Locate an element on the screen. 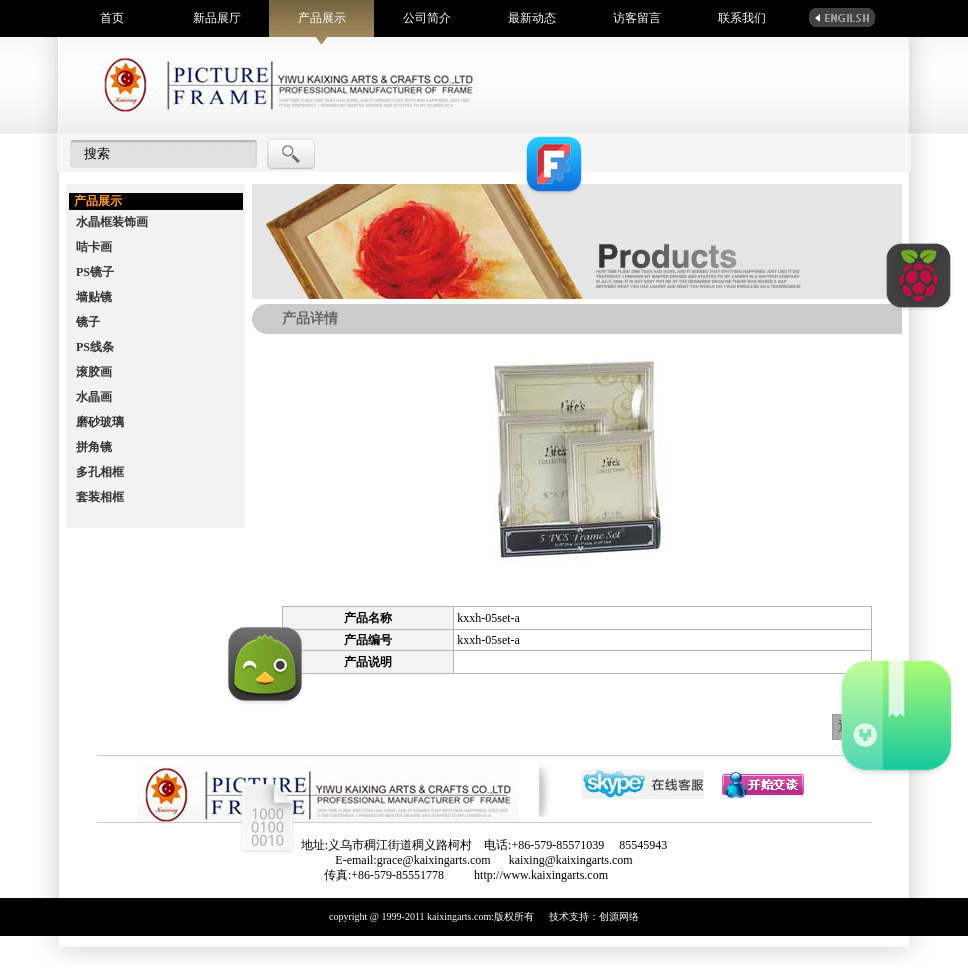  launch raspbian operating system is located at coordinates (918, 275).